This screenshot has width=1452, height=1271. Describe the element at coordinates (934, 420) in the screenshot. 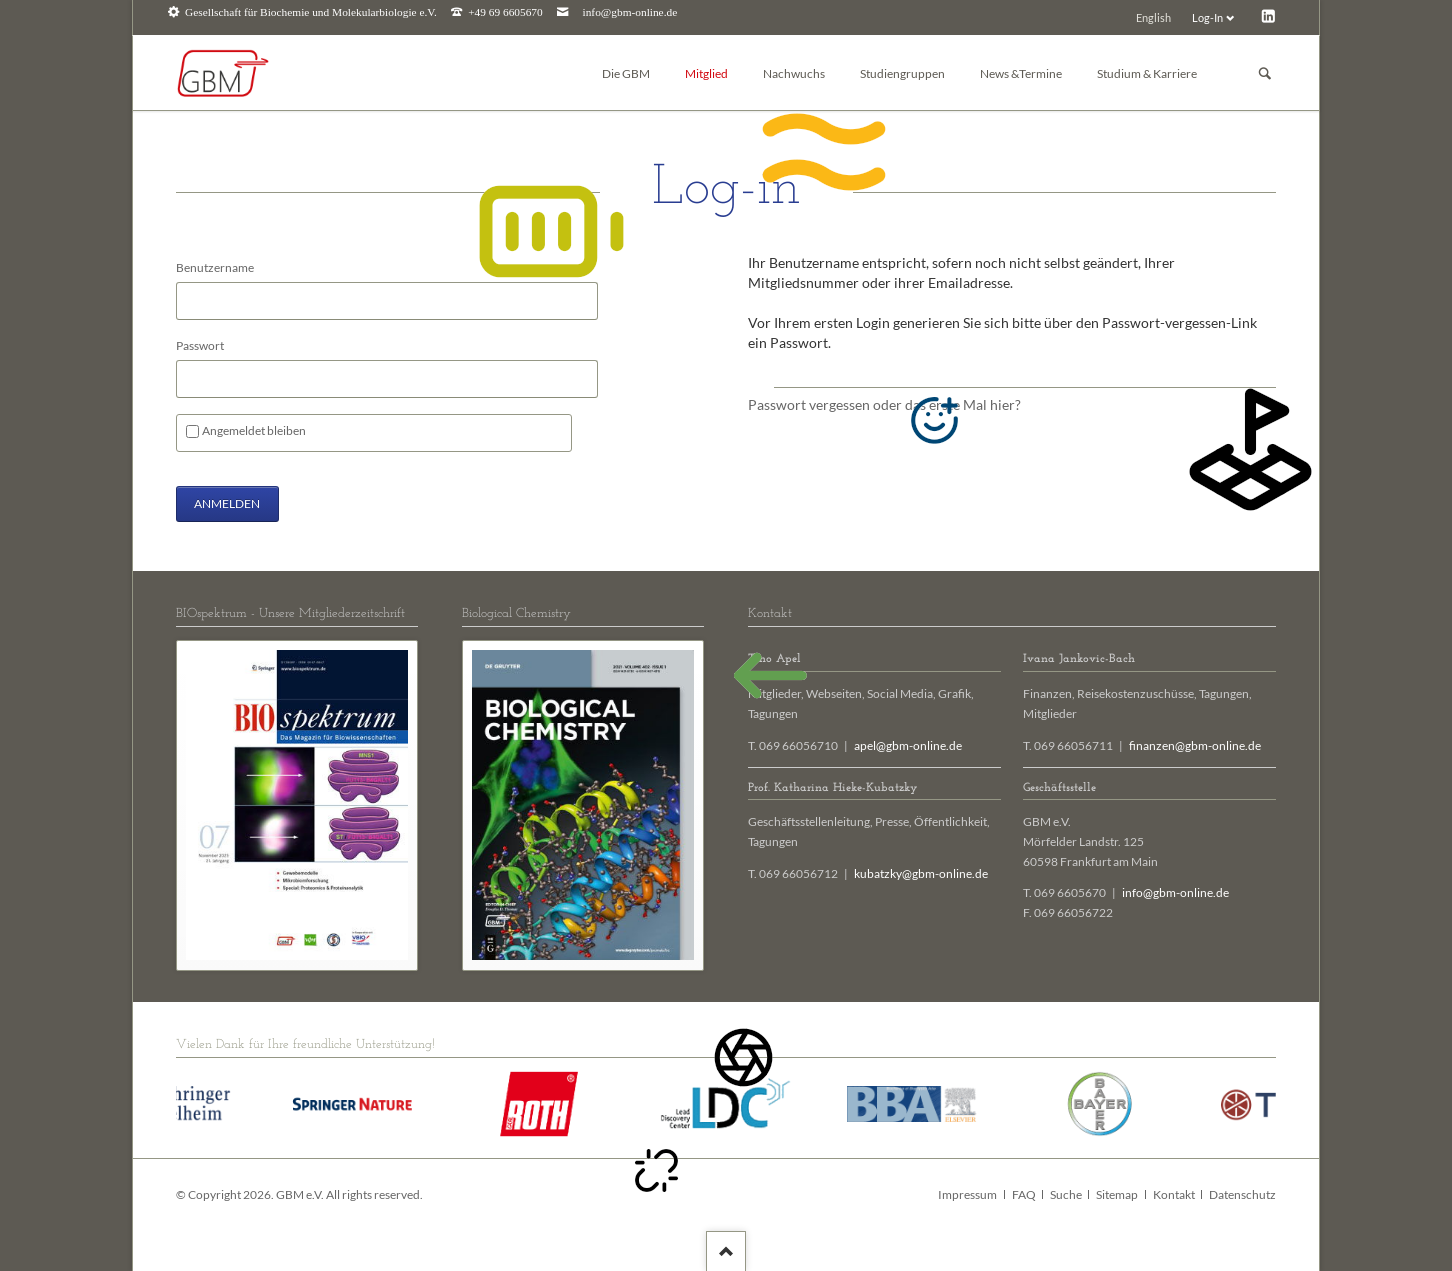

I see `add a reaction to a message` at that location.